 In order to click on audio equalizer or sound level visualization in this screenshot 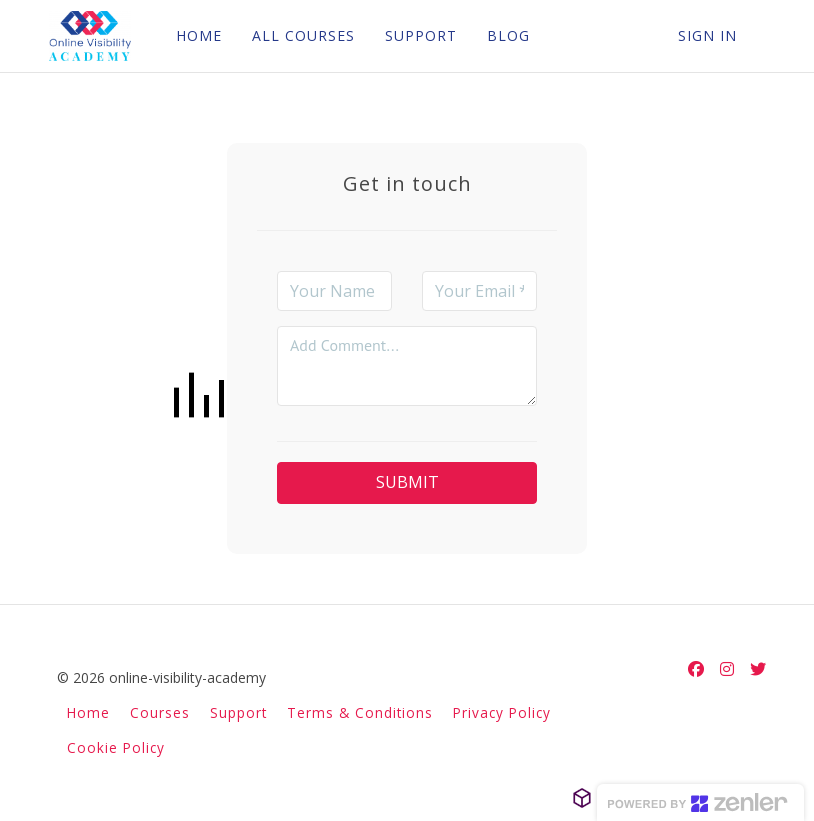, I will do `click(199, 395)`.